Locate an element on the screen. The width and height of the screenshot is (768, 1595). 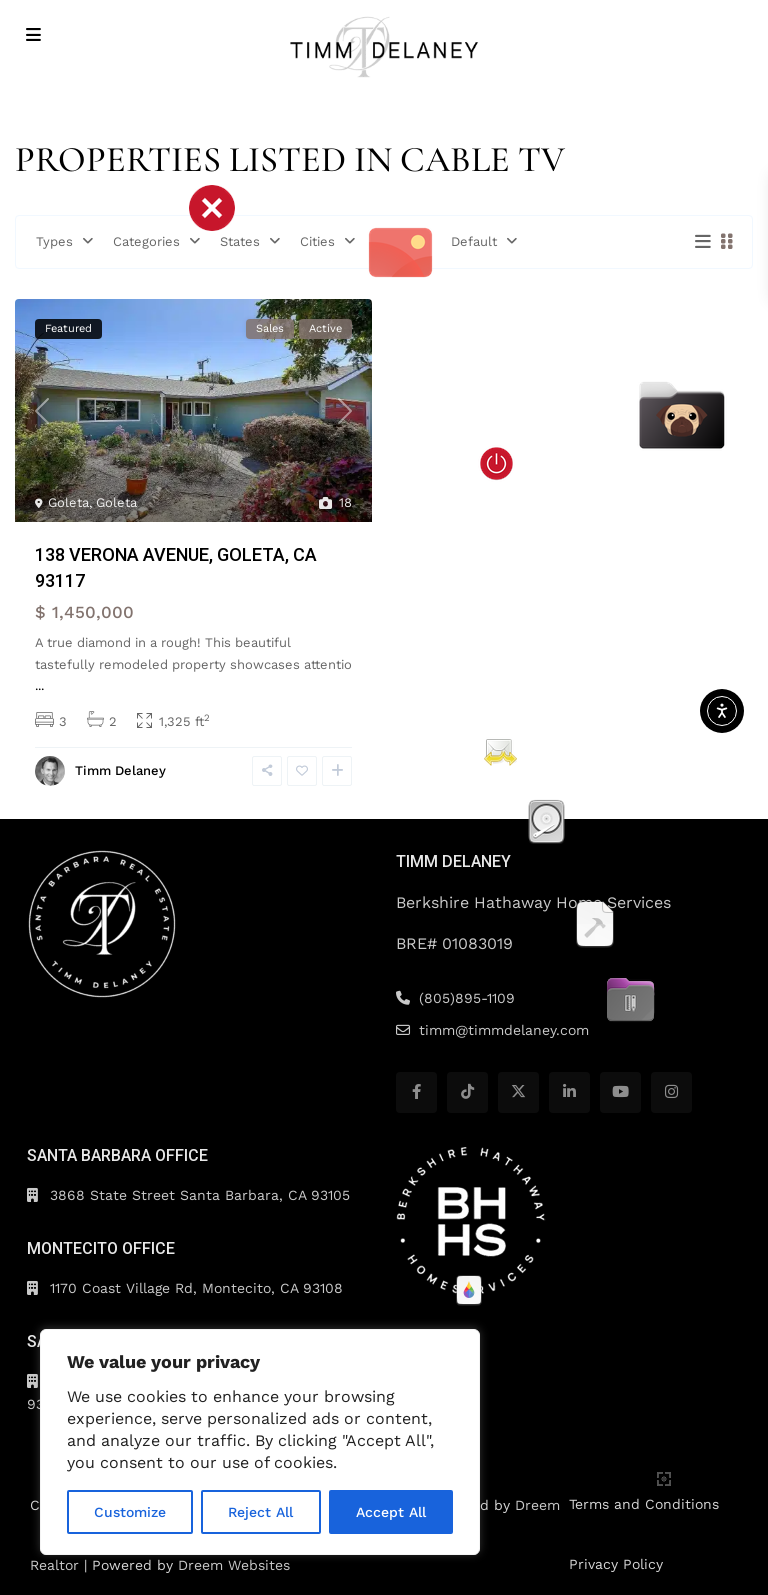
reply to all recipients of an email is located at coordinates (500, 749).